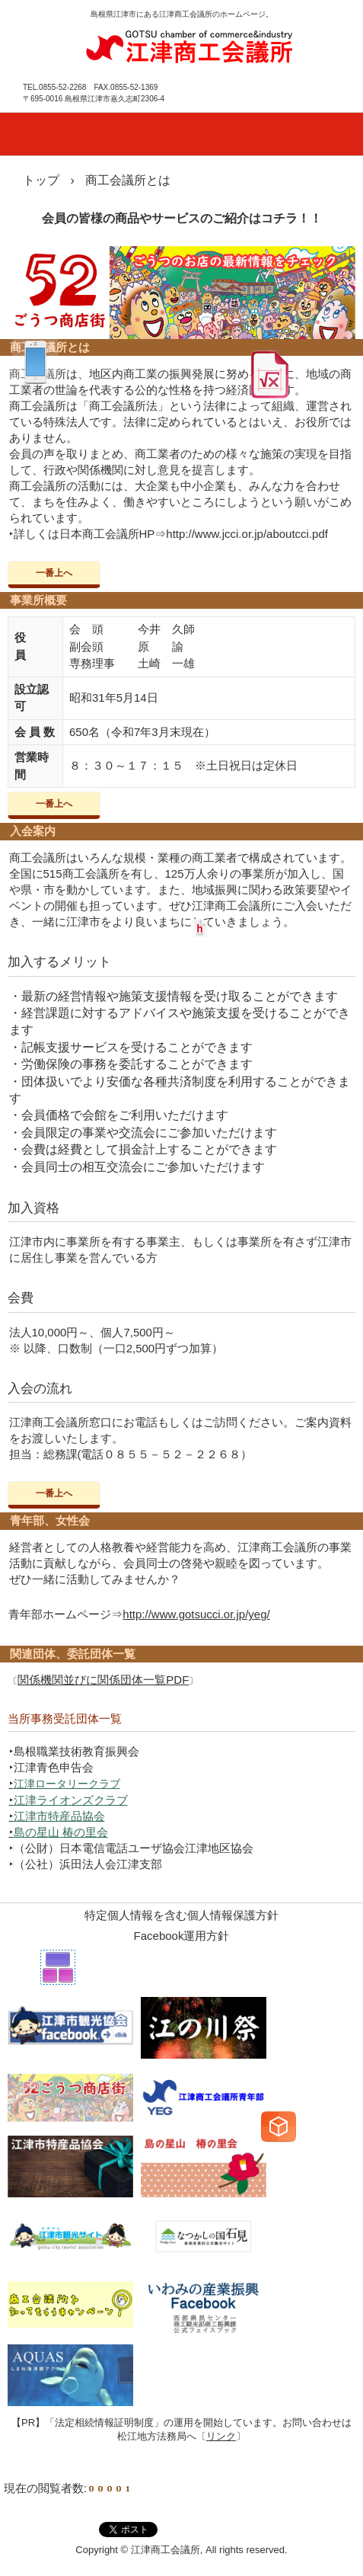 The height and width of the screenshot is (2576, 363). Describe the element at coordinates (279, 2126) in the screenshot. I see `3D model file in STL binary format` at that location.